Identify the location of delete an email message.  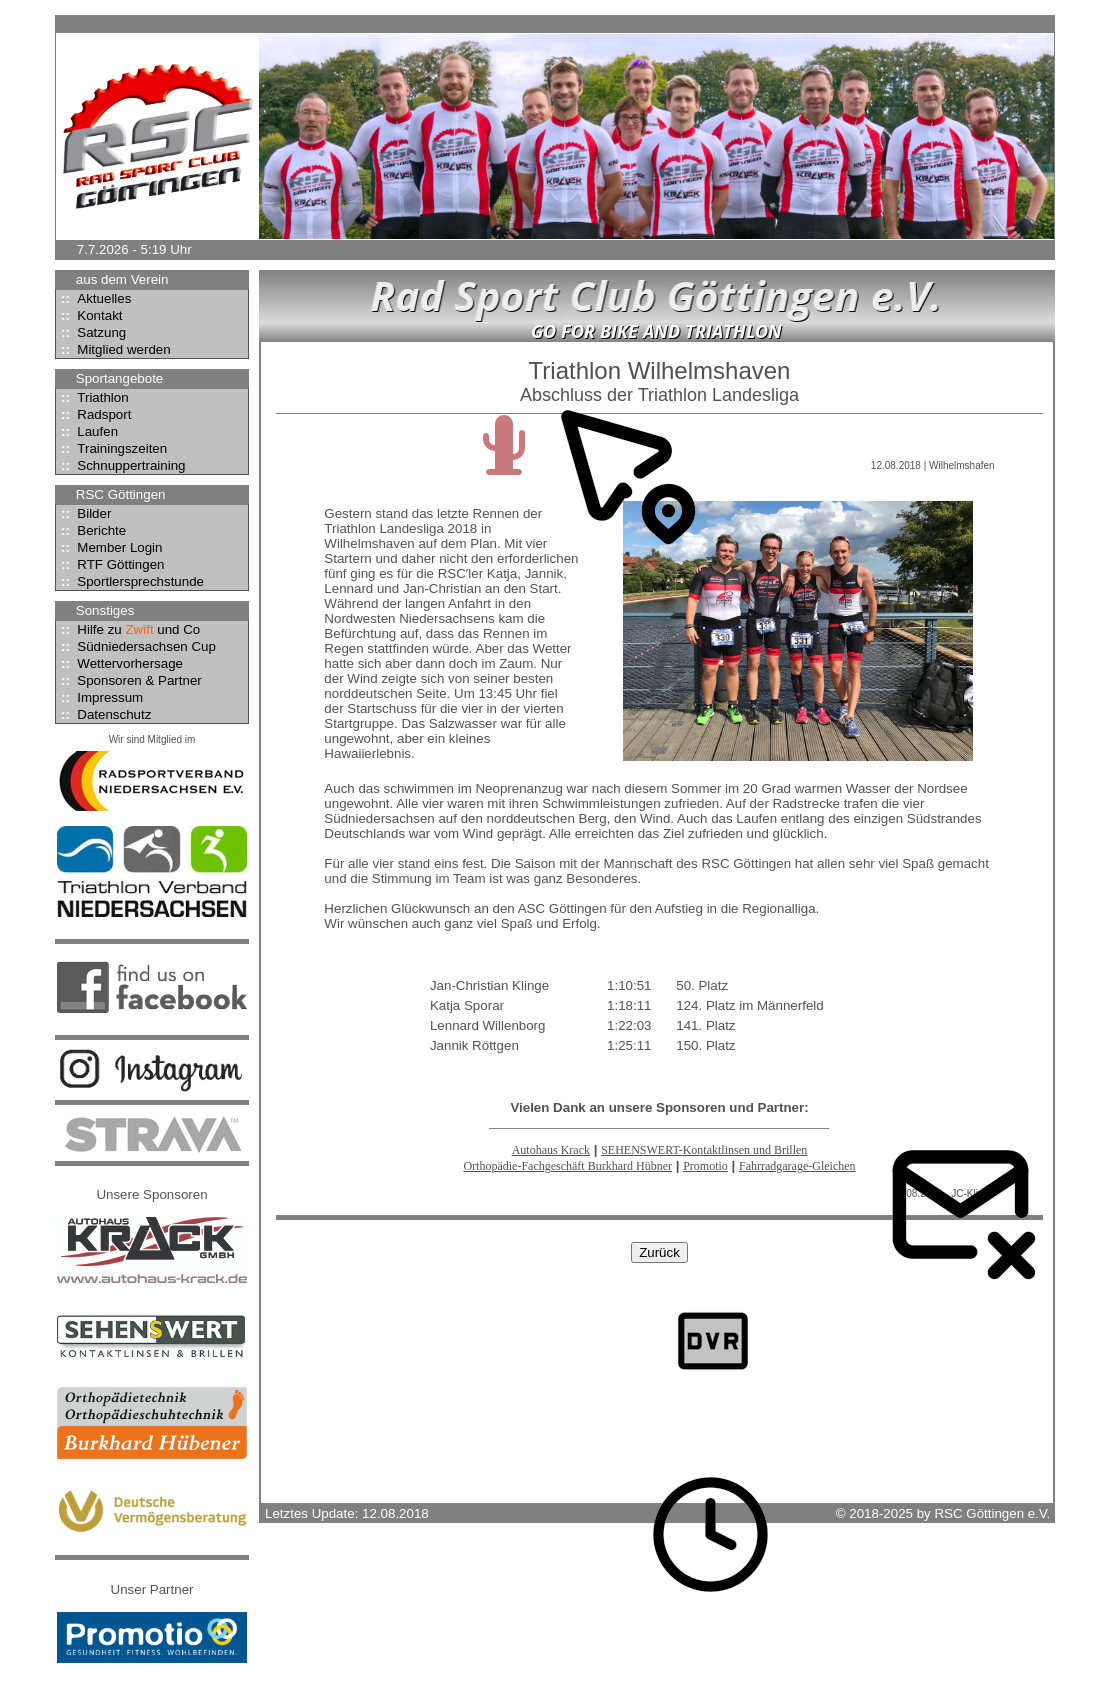
(960, 1204).